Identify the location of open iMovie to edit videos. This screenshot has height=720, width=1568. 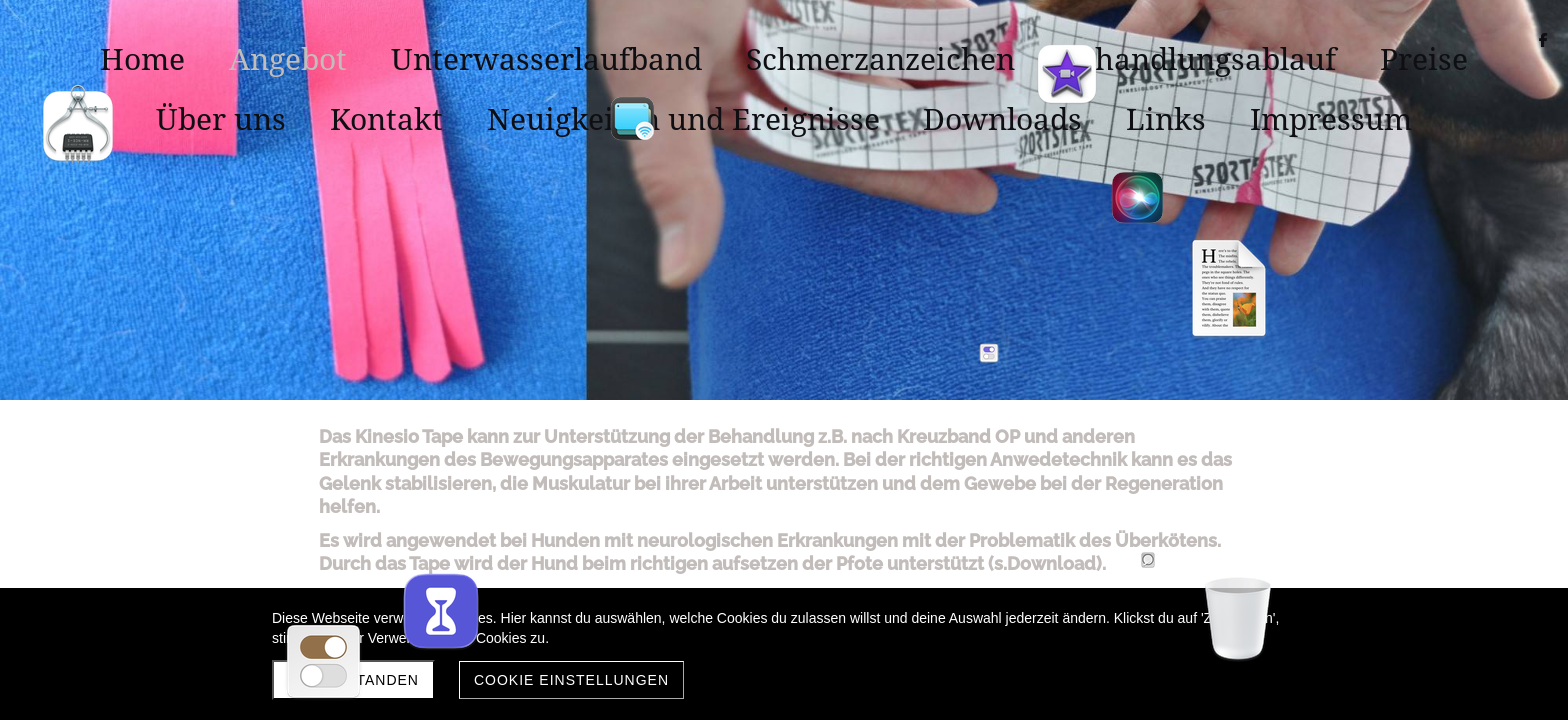
(1067, 74).